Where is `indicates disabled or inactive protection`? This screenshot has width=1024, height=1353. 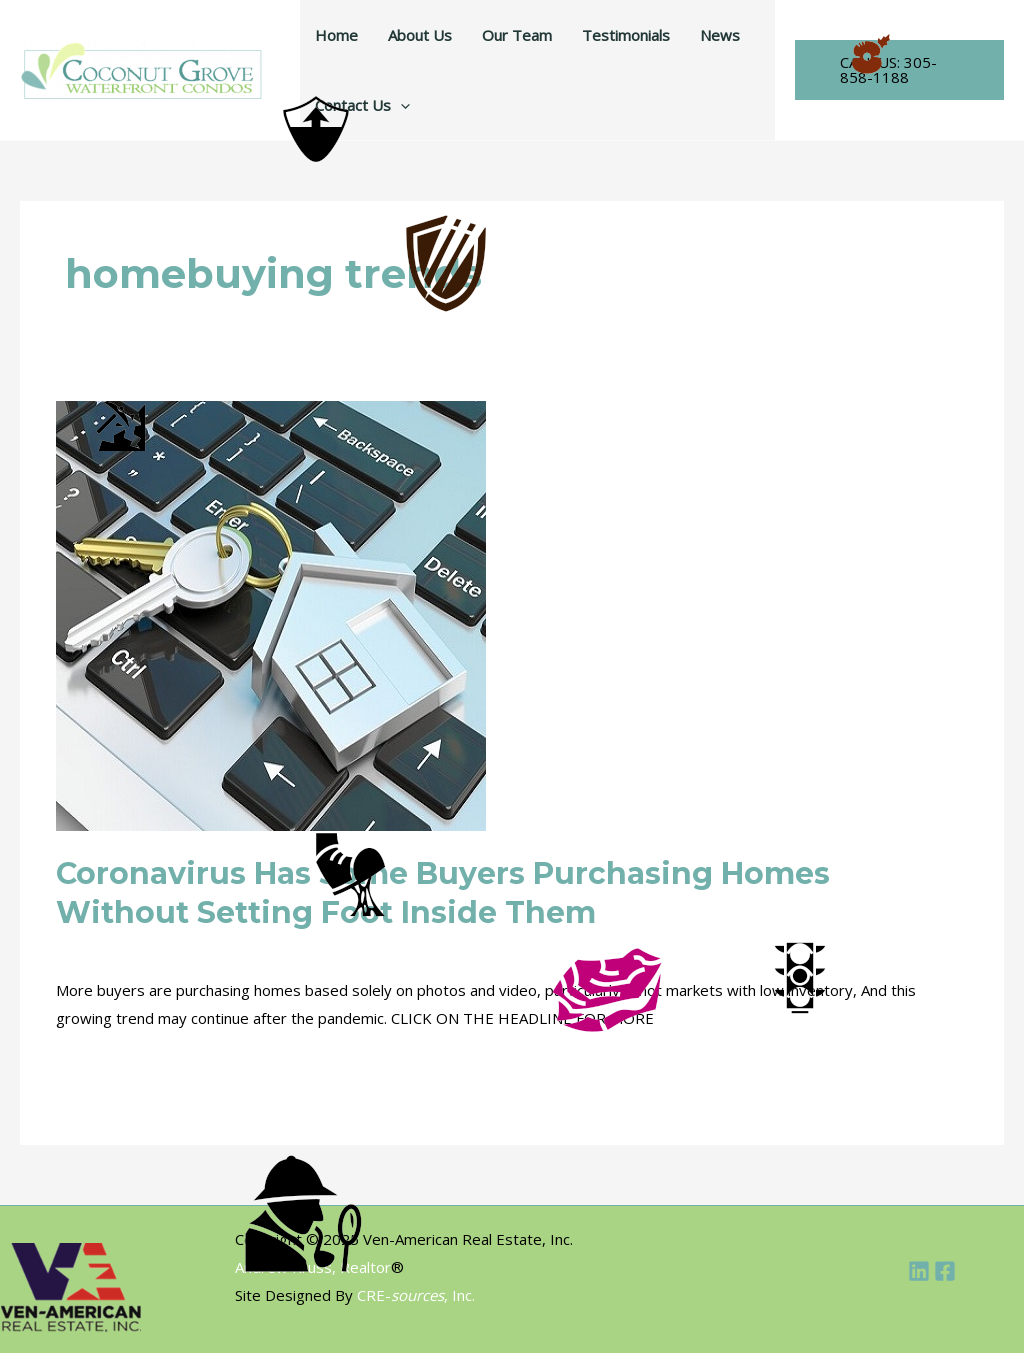 indicates disabled or inactive protection is located at coordinates (446, 263).